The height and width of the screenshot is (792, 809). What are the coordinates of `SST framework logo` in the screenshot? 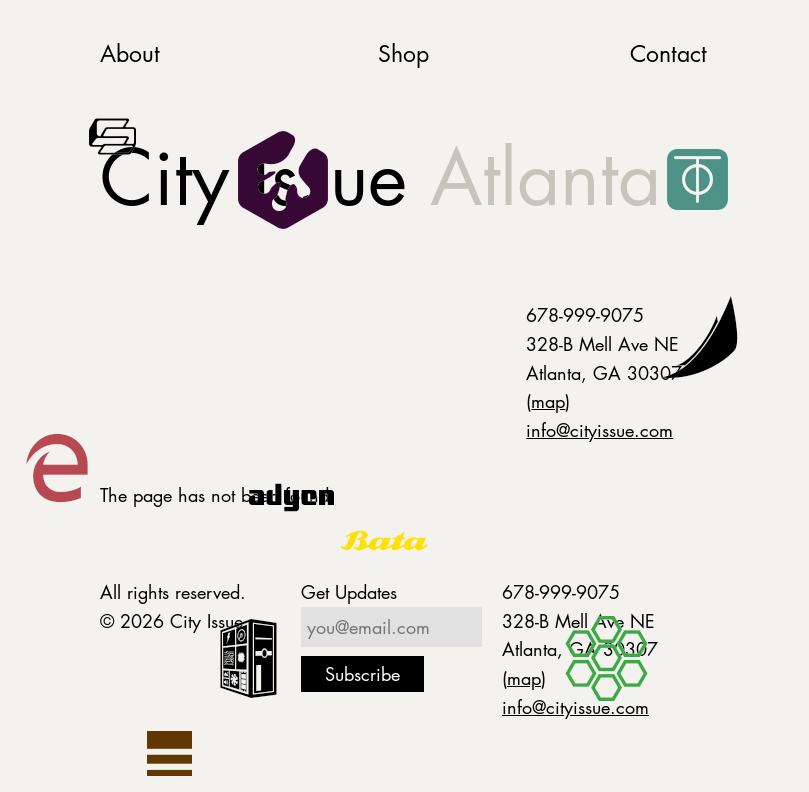 It's located at (112, 136).